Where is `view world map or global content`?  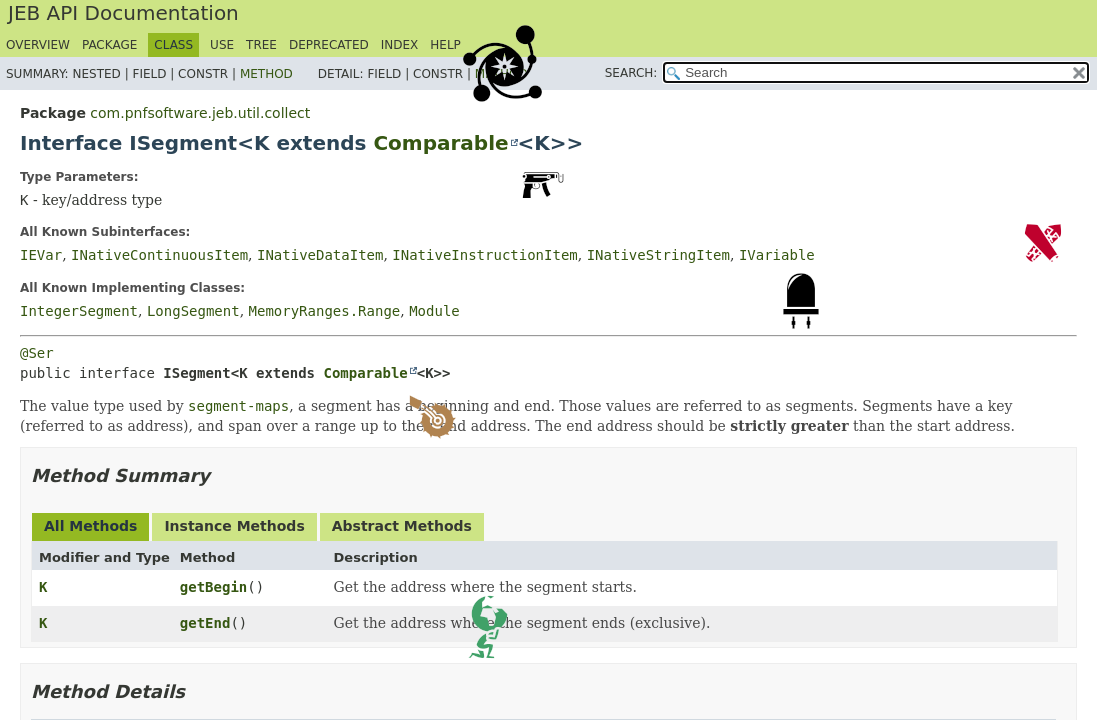 view world map or global content is located at coordinates (489, 626).